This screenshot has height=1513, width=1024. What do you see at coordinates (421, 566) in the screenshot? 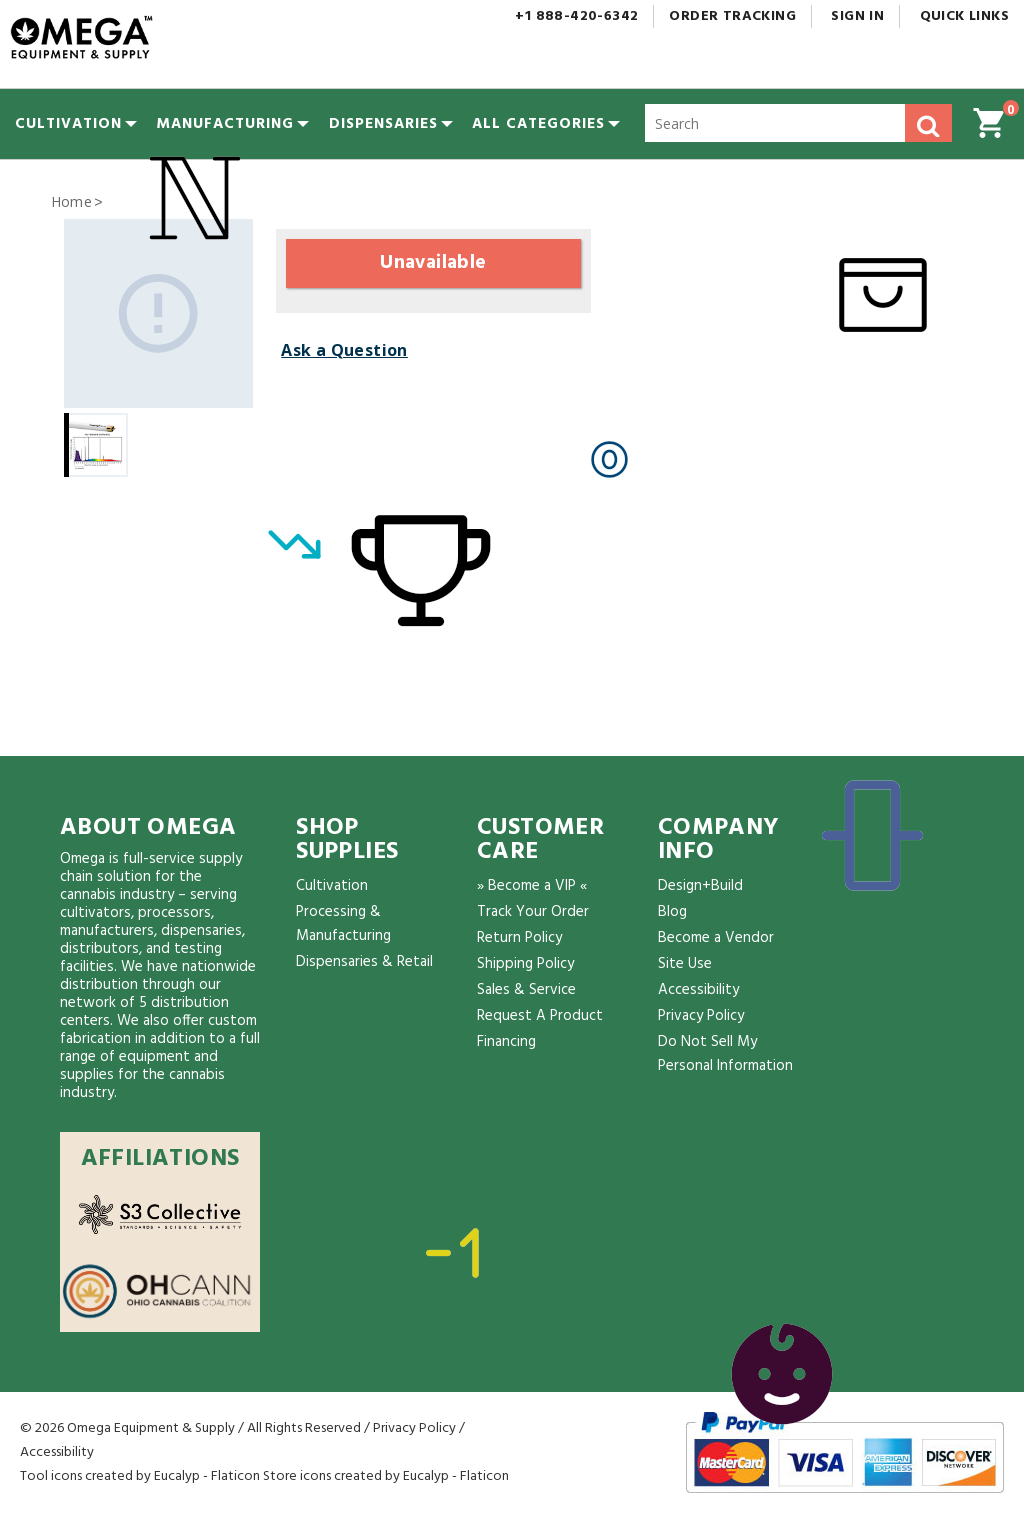
I see `view achievements or awards` at bounding box center [421, 566].